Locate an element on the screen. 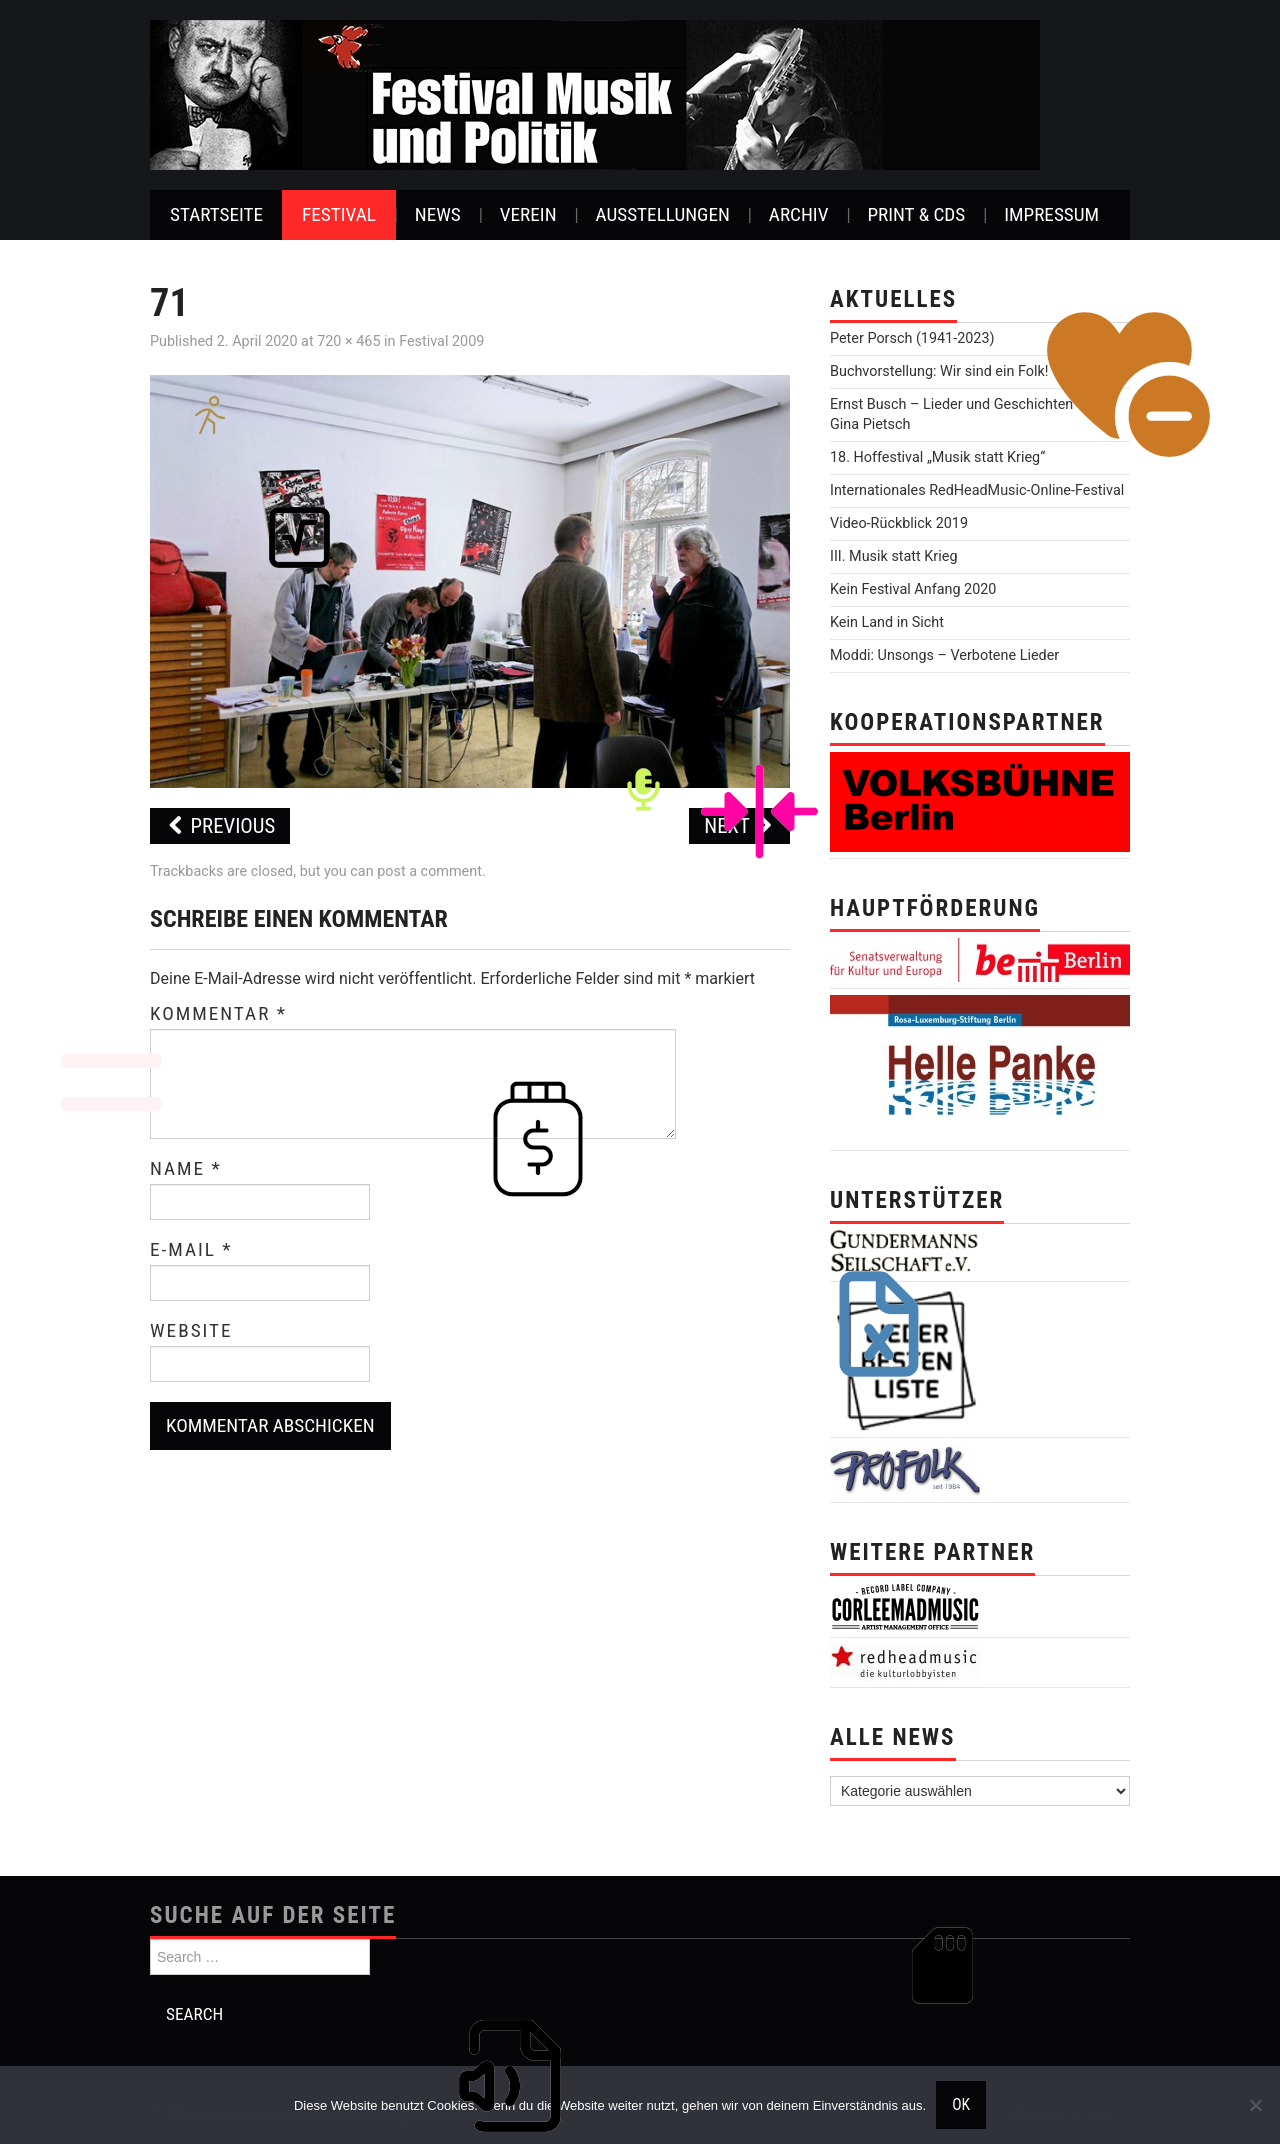  tap to record audio or voice message is located at coordinates (643, 789).